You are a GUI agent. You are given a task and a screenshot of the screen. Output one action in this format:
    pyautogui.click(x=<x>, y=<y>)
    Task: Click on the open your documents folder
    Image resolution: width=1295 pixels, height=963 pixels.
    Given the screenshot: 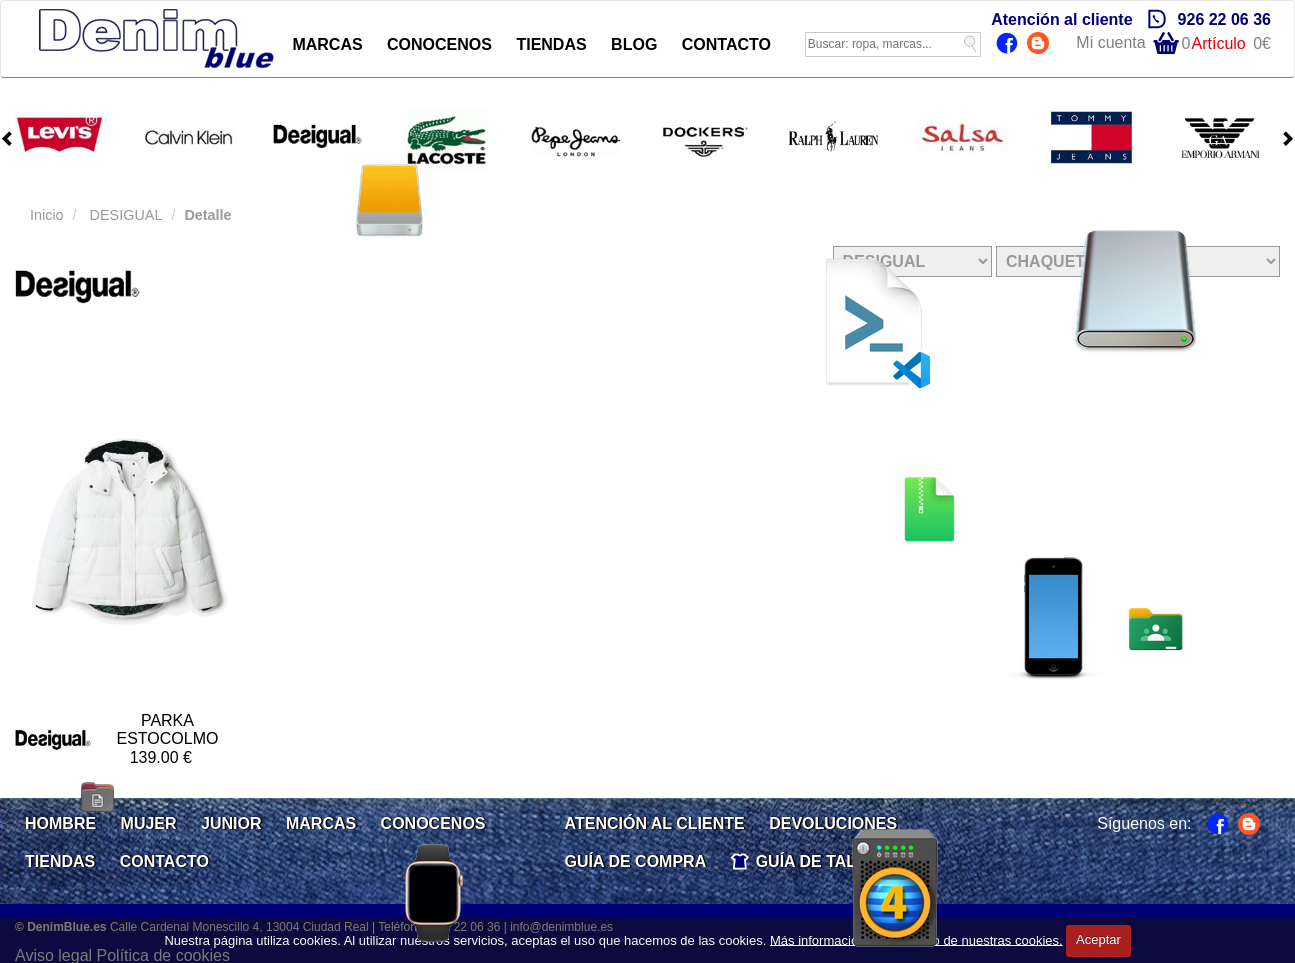 What is the action you would take?
    pyautogui.click(x=97, y=796)
    